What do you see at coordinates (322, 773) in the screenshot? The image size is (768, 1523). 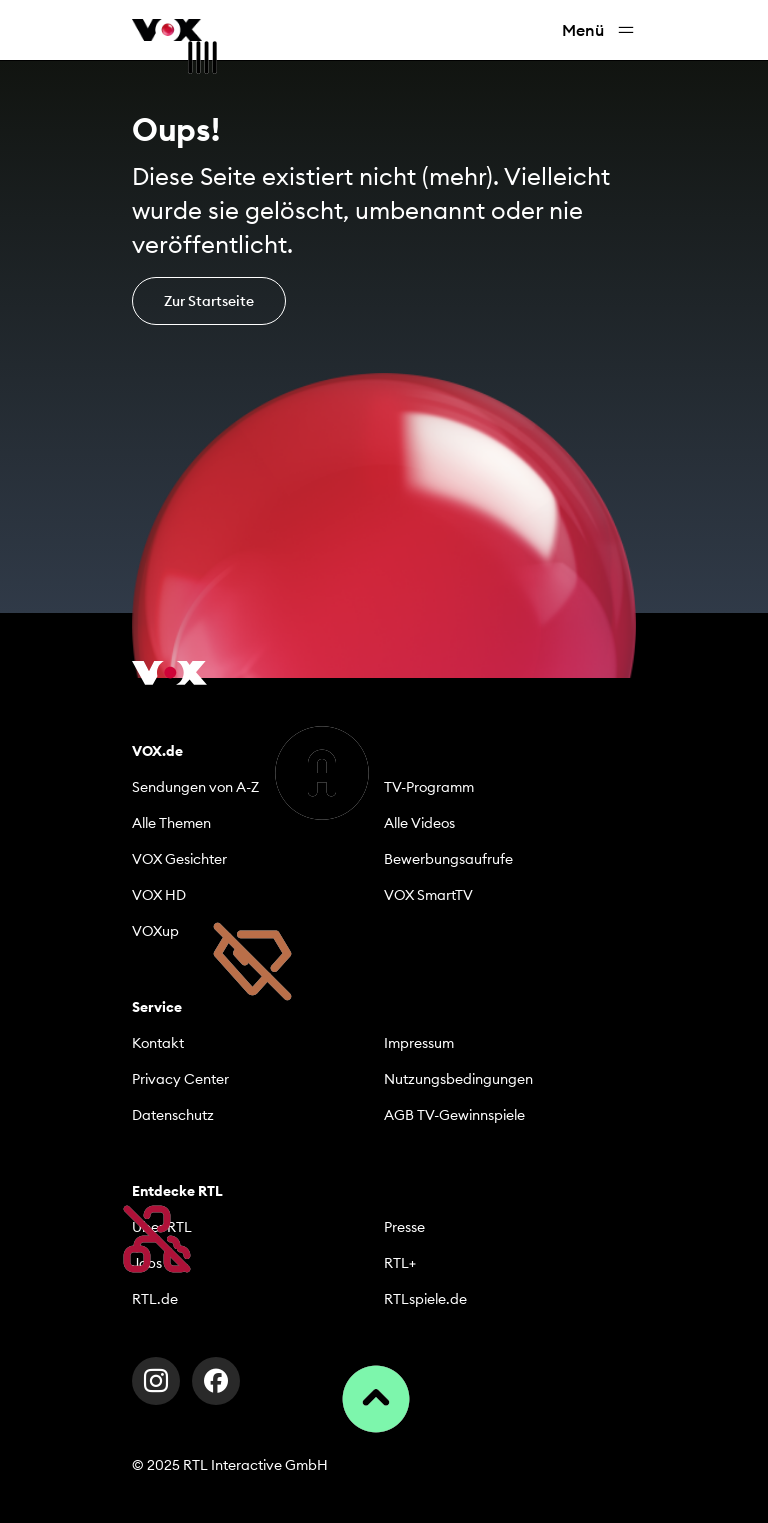 I see `select option A in a multiple choice interface` at bounding box center [322, 773].